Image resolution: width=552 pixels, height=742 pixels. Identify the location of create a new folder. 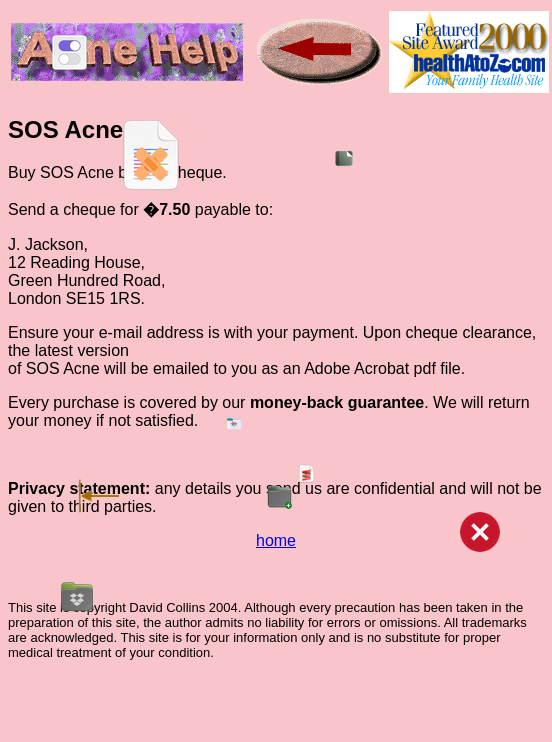
(279, 496).